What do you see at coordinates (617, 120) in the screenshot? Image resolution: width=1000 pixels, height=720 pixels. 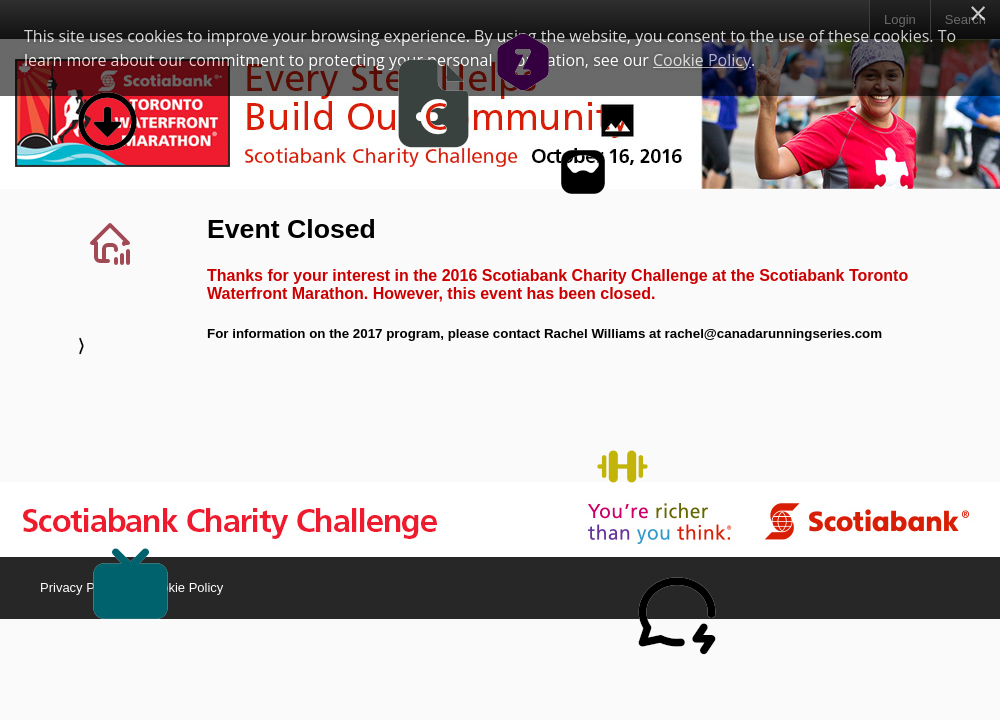 I see `view photos or images` at bounding box center [617, 120].